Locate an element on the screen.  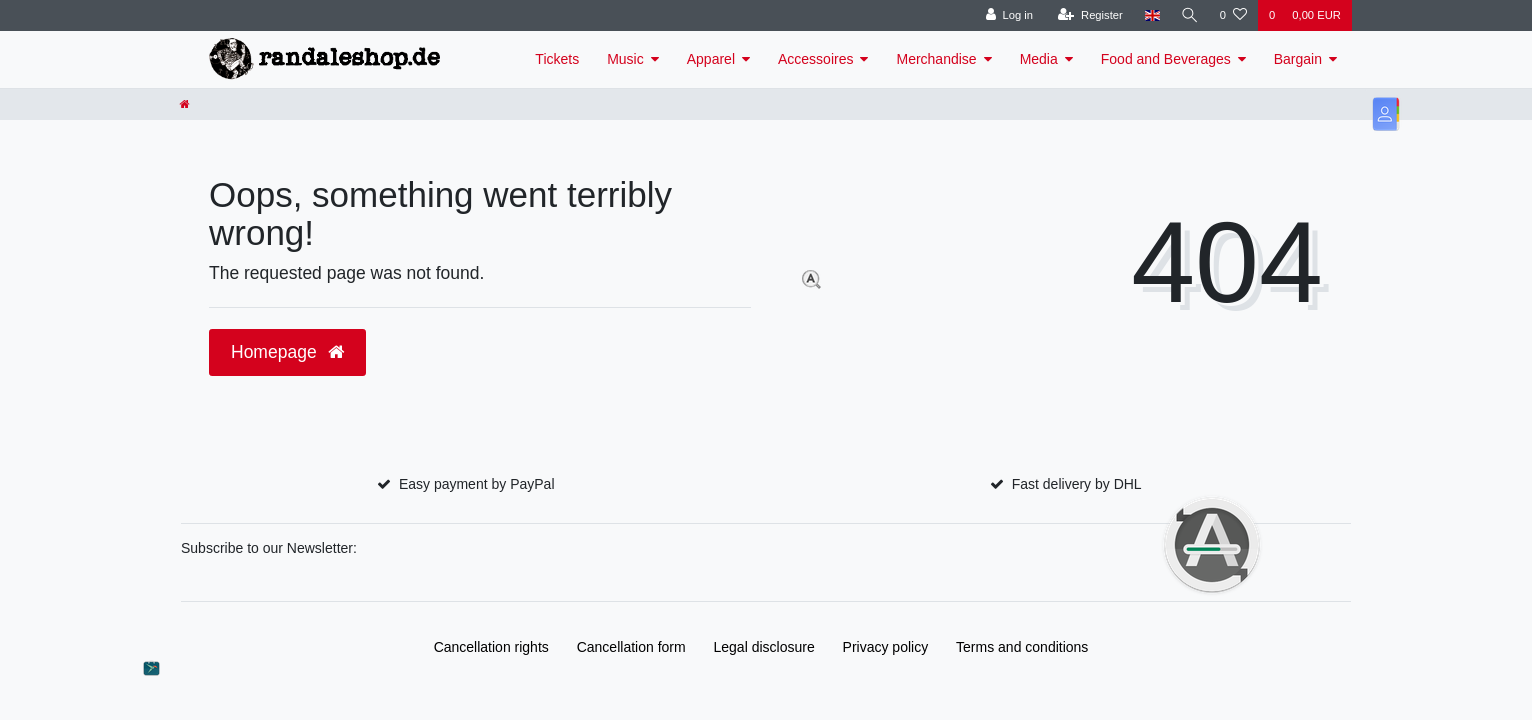
open the snap store to browse and install applications is located at coordinates (151, 668).